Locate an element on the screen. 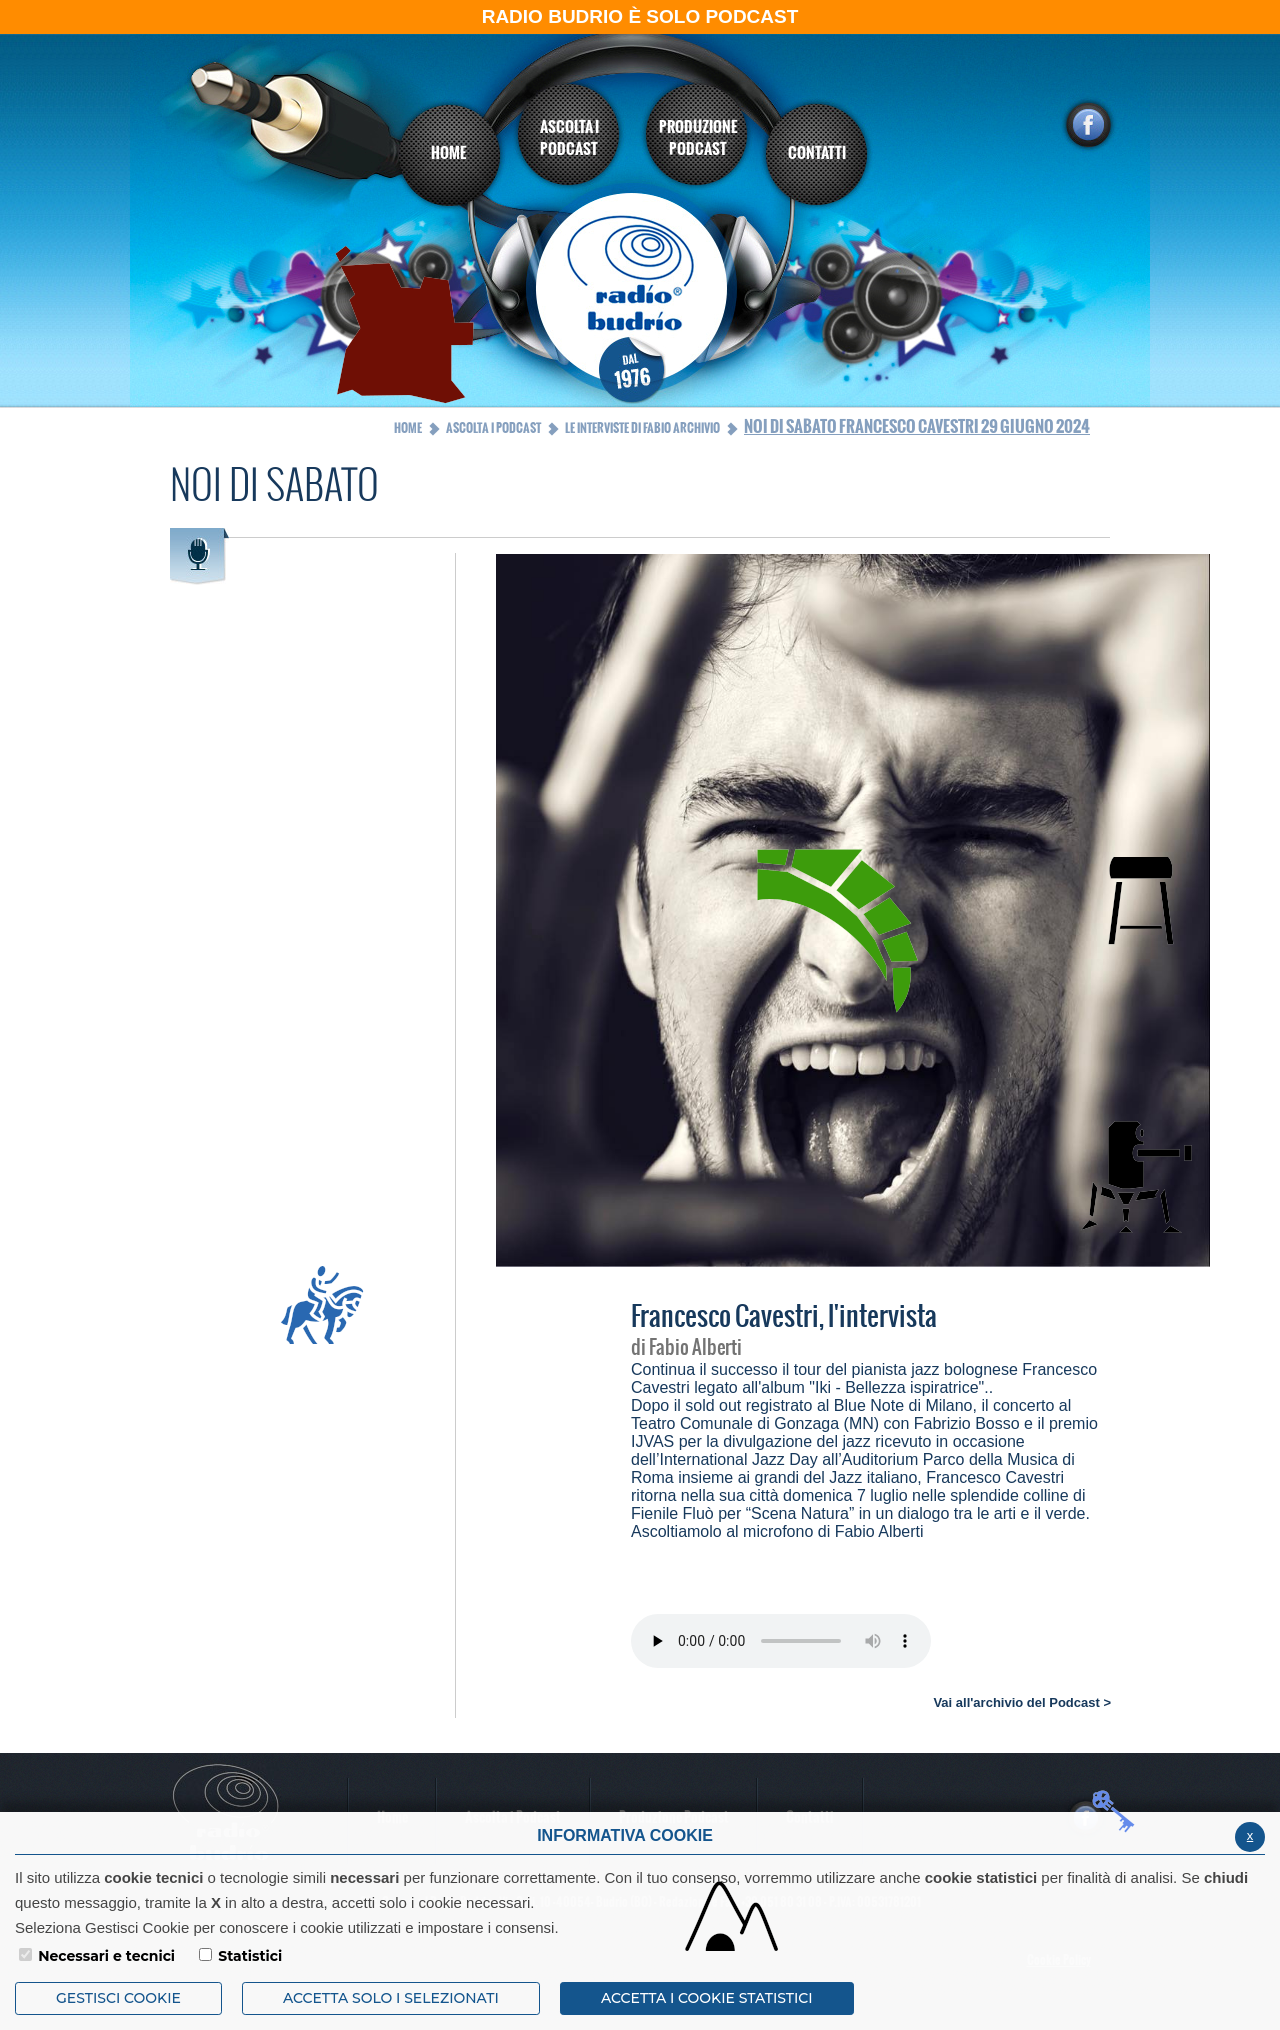 This screenshot has width=1280, height=2030. select Angola as your country or region is located at coordinates (404, 324).